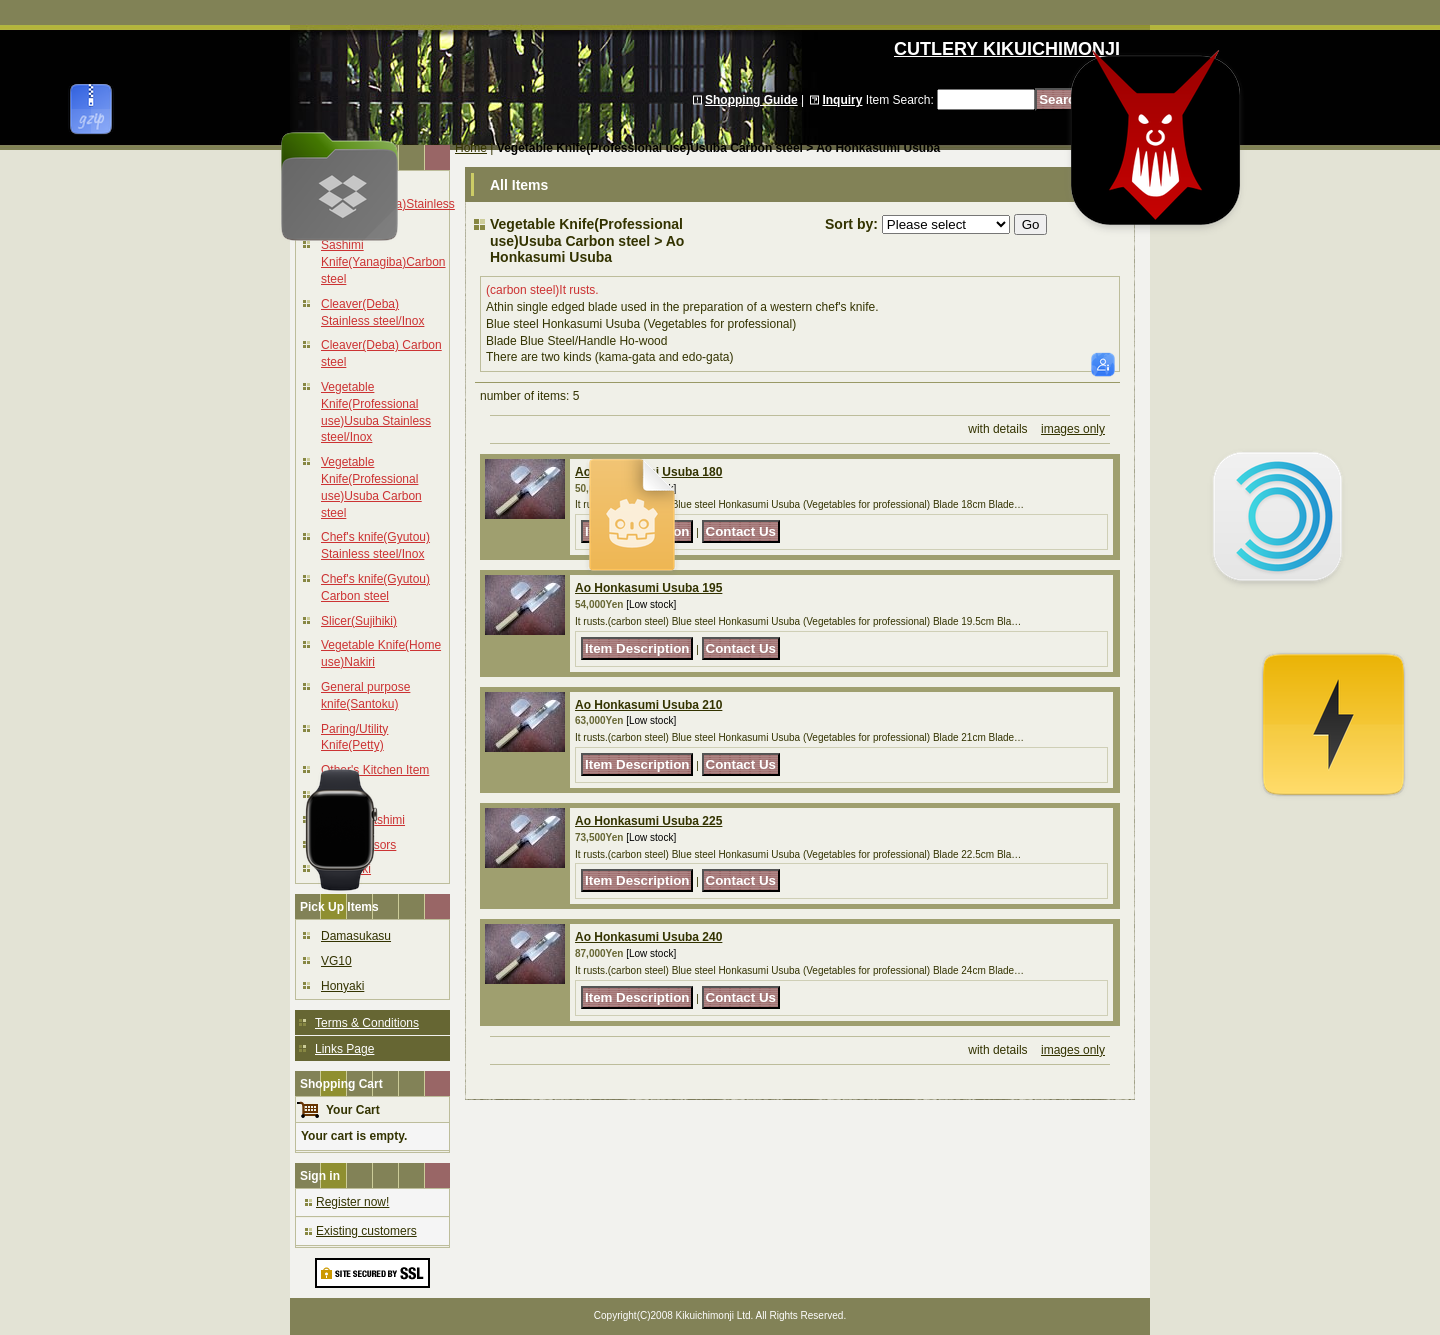  I want to click on open your dropbox synced folder, so click(339, 186).